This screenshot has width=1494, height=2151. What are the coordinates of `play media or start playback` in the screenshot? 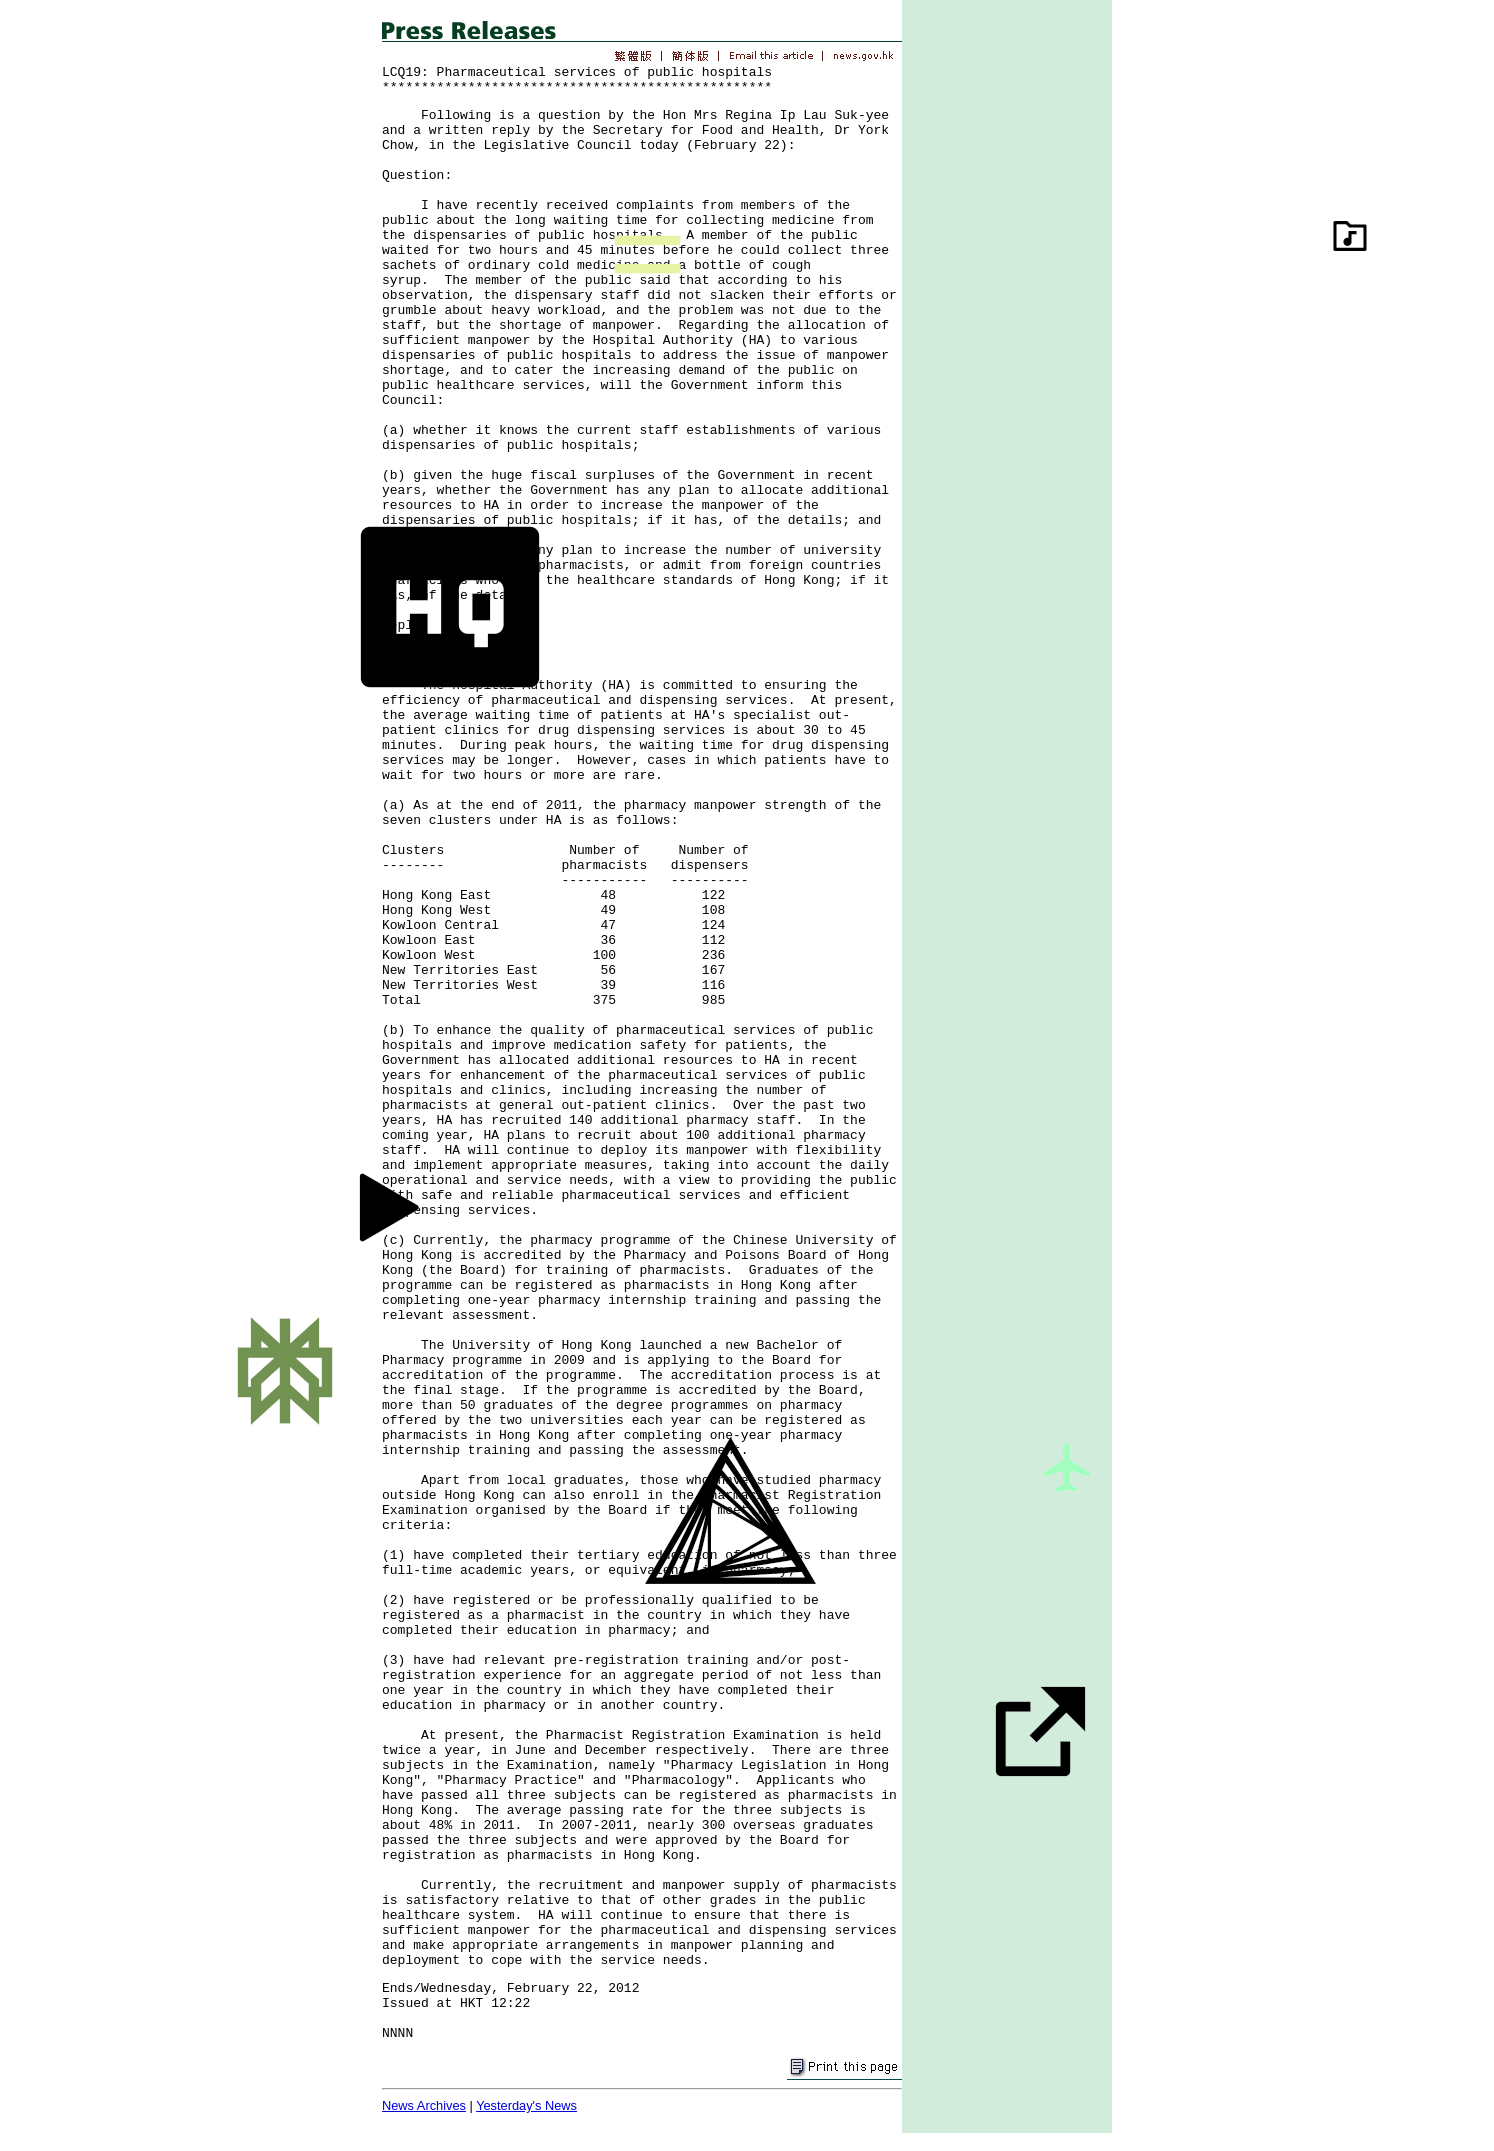 It's located at (385, 1207).